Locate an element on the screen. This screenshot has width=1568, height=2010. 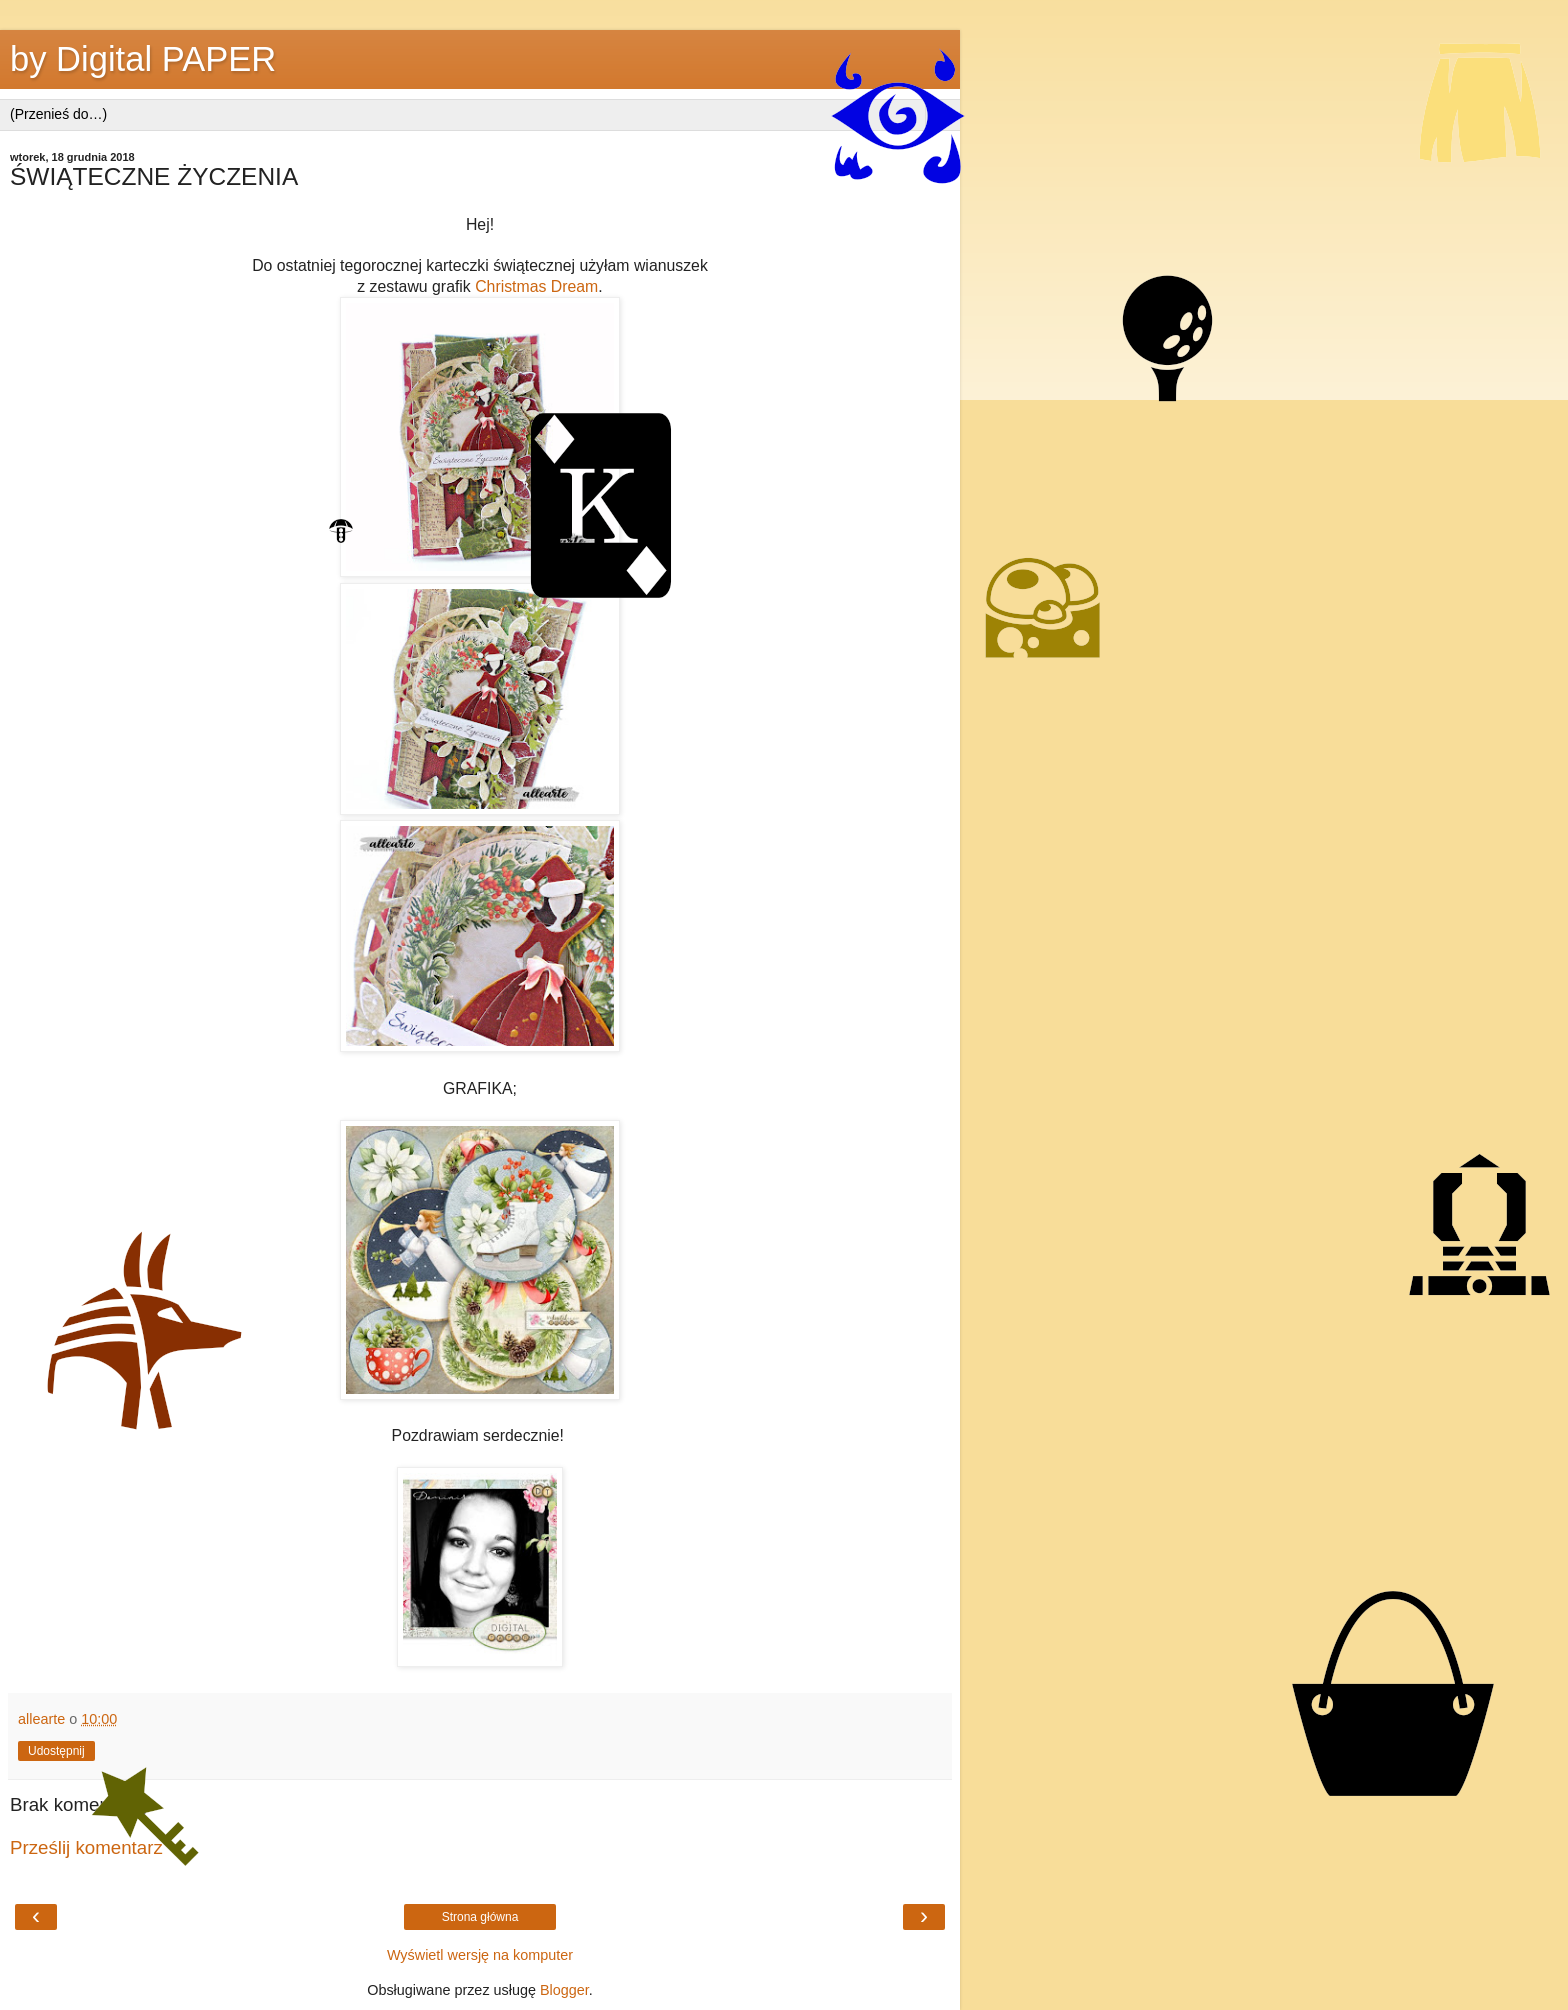
access beach or vacation-related items is located at coordinates (1393, 1694).